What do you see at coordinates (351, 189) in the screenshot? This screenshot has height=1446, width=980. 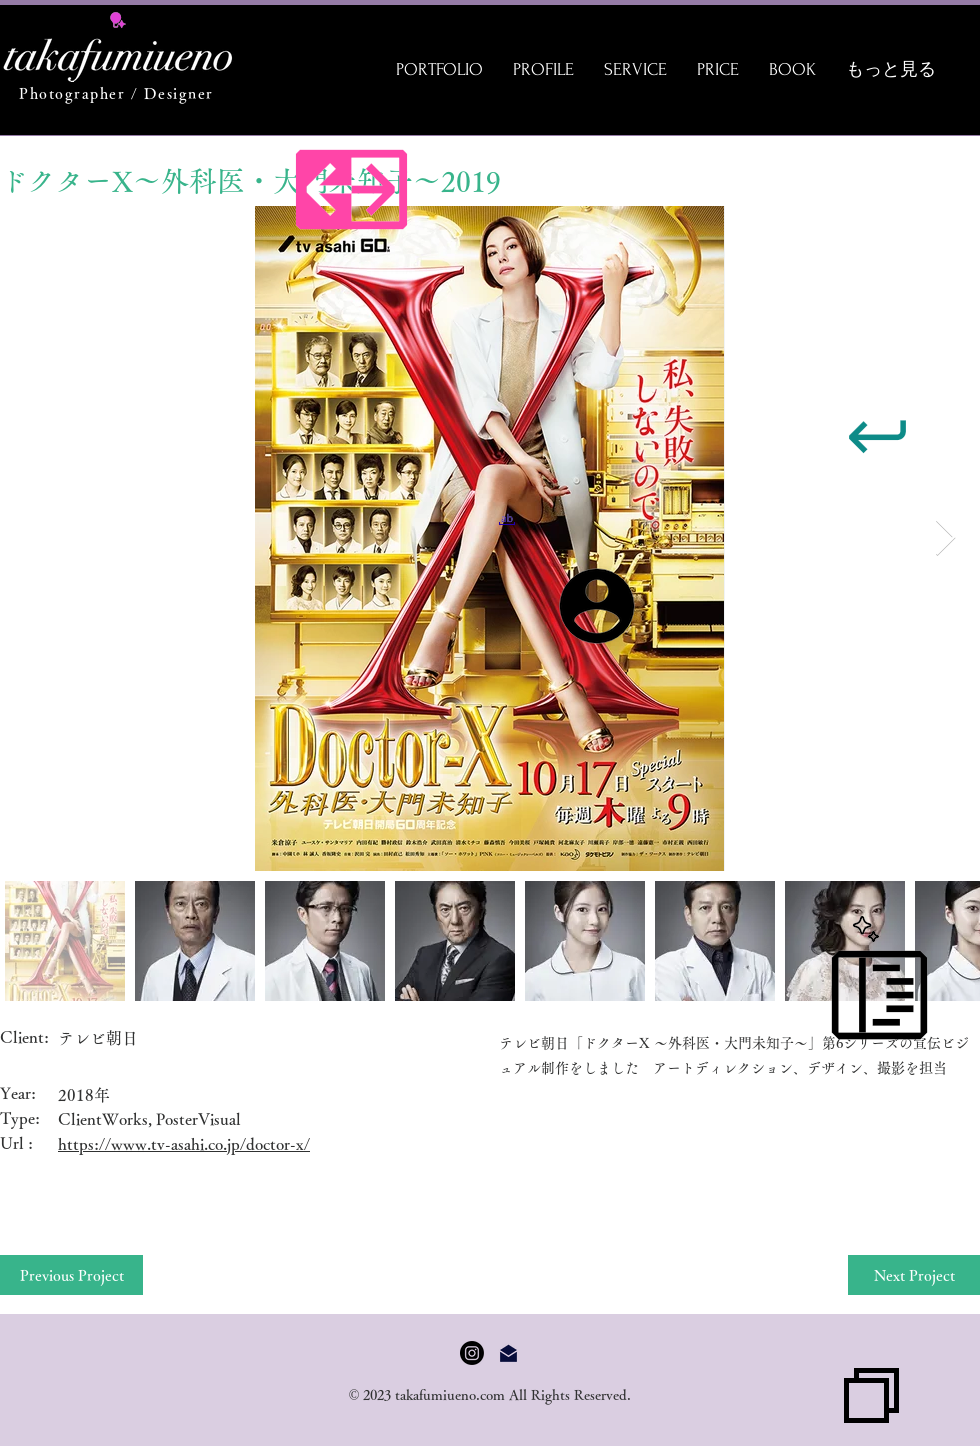 I see `toggle between true/false boolean values` at bounding box center [351, 189].